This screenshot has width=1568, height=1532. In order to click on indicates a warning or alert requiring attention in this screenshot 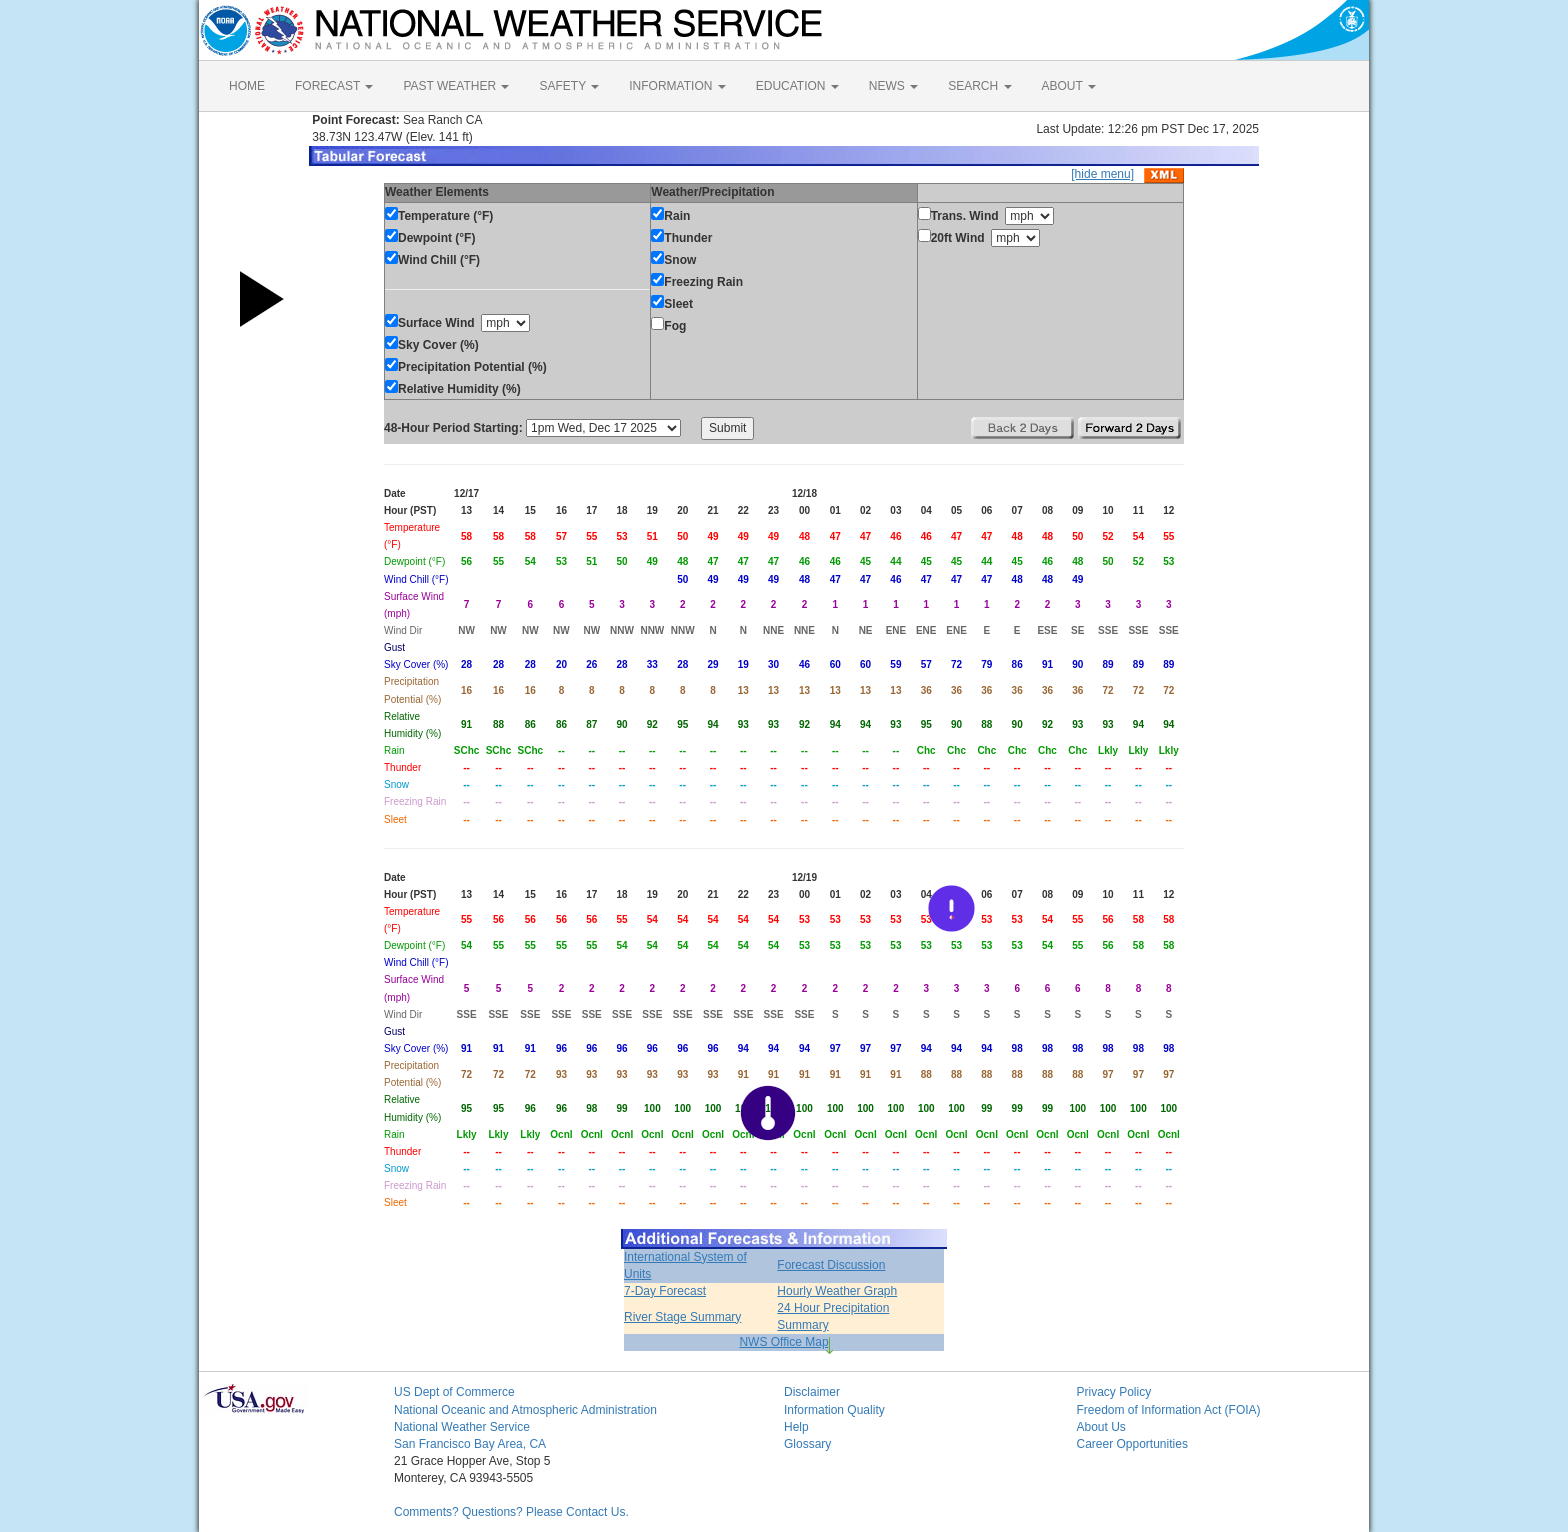, I will do `click(951, 908)`.